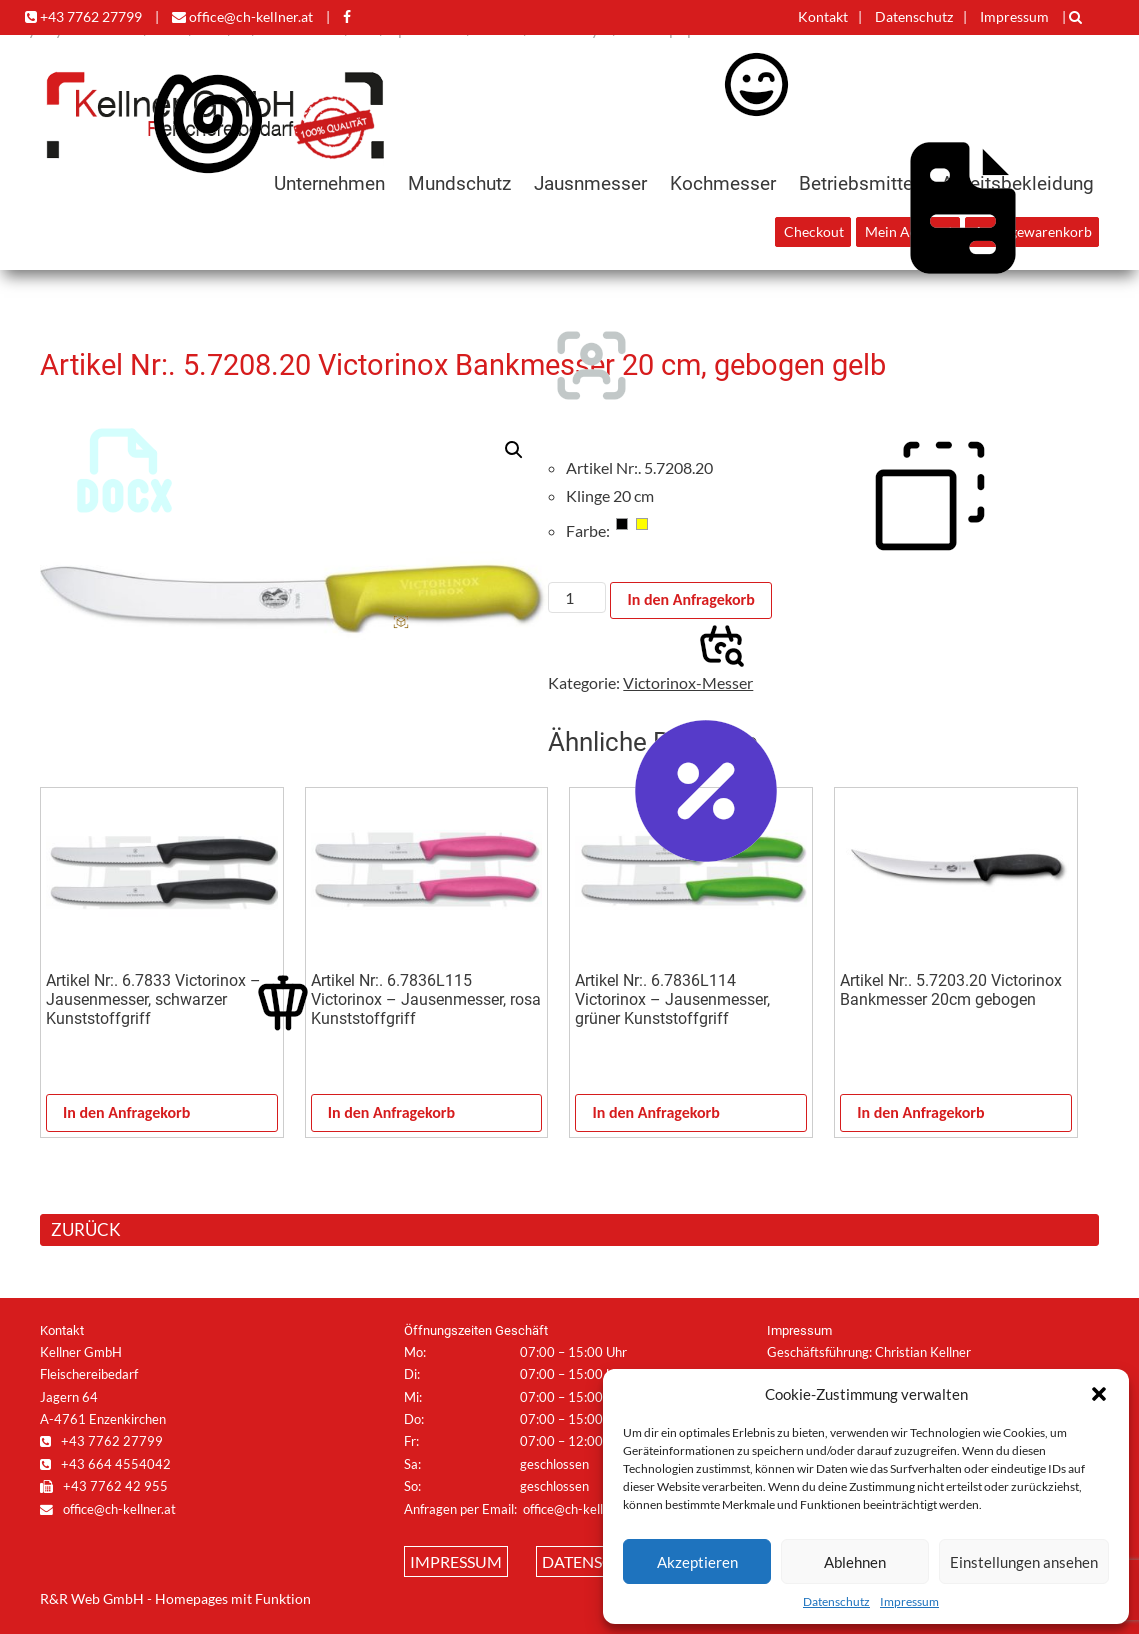 This screenshot has width=1139, height=1634. What do you see at coordinates (930, 496) in the screenshot?
I see `send selected element to background layer` at bounding box center [930, 496].